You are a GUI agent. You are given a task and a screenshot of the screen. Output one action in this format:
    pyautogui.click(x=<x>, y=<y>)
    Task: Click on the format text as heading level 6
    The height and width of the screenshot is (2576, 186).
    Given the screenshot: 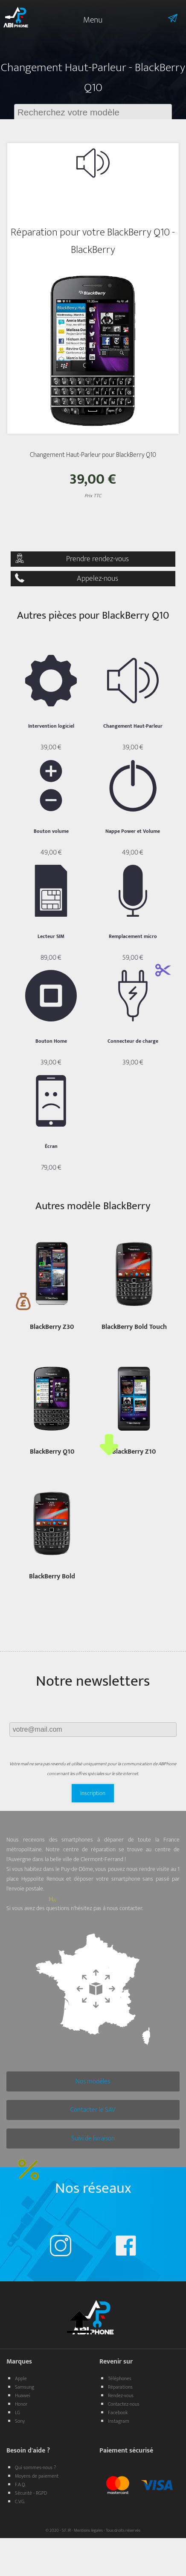 What is the action you would take?
    pyautogui.click(x=52, y=1899)
    